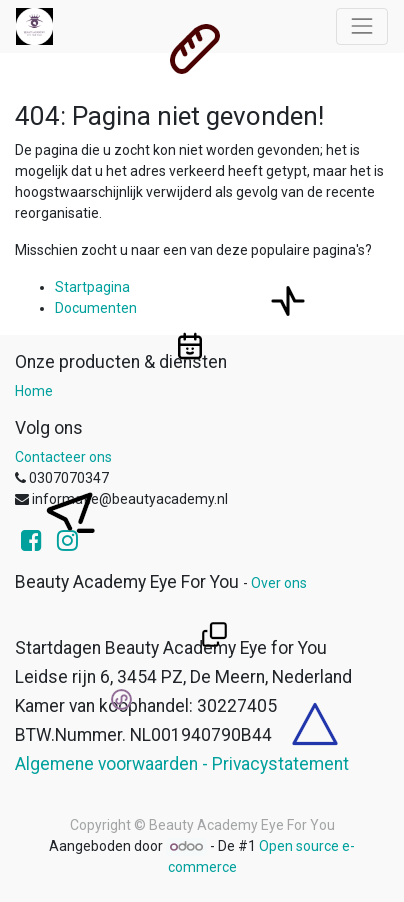 The width and height of the screenshot is (404, 902). What do you see at coordinates (195, 49) in the screenshot?
I see `browse bakery or bread products` at bounding box center [195, 49].